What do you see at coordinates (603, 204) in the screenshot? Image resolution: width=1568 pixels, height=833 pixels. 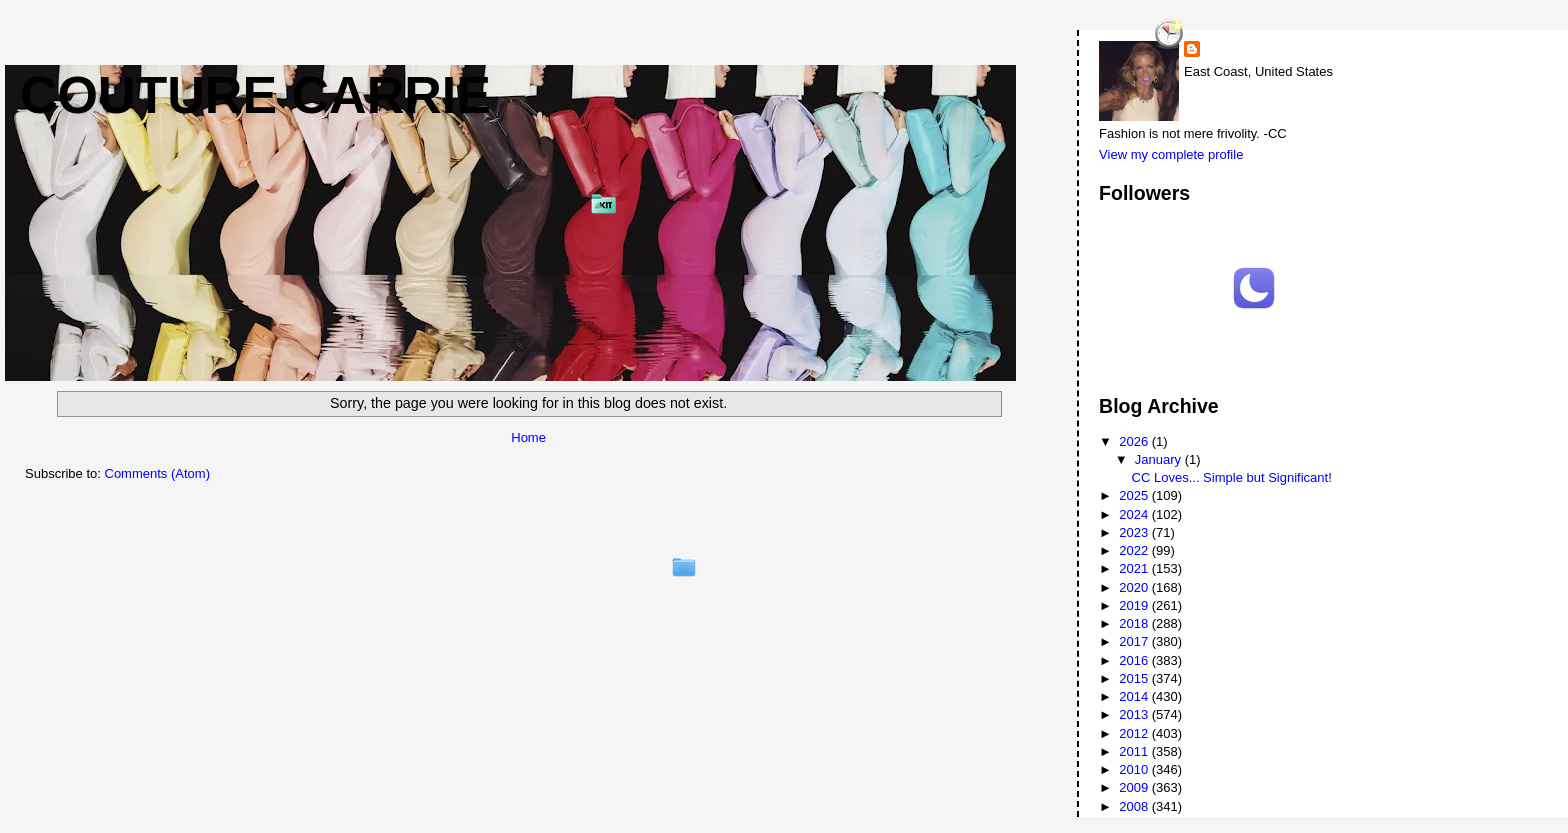 I see `open KIT (Karlsruhe Institute of Technology) project folder` at bounding box center [603, 204].